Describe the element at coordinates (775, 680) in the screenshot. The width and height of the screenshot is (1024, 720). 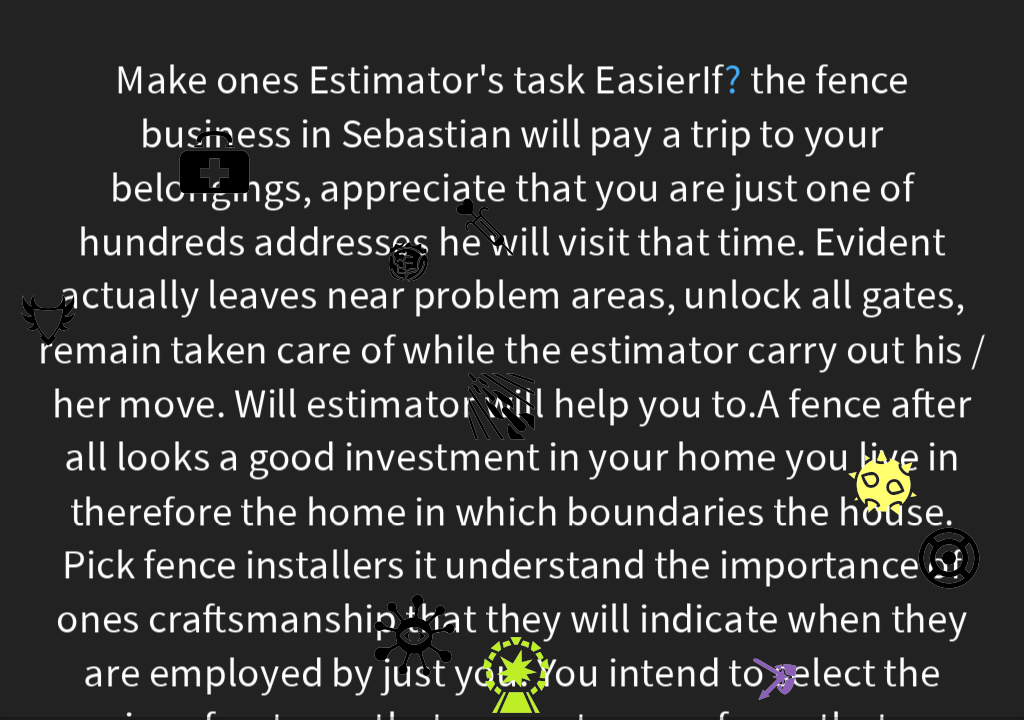
I see `indicates damage reflection or counterattack ability` at that location.